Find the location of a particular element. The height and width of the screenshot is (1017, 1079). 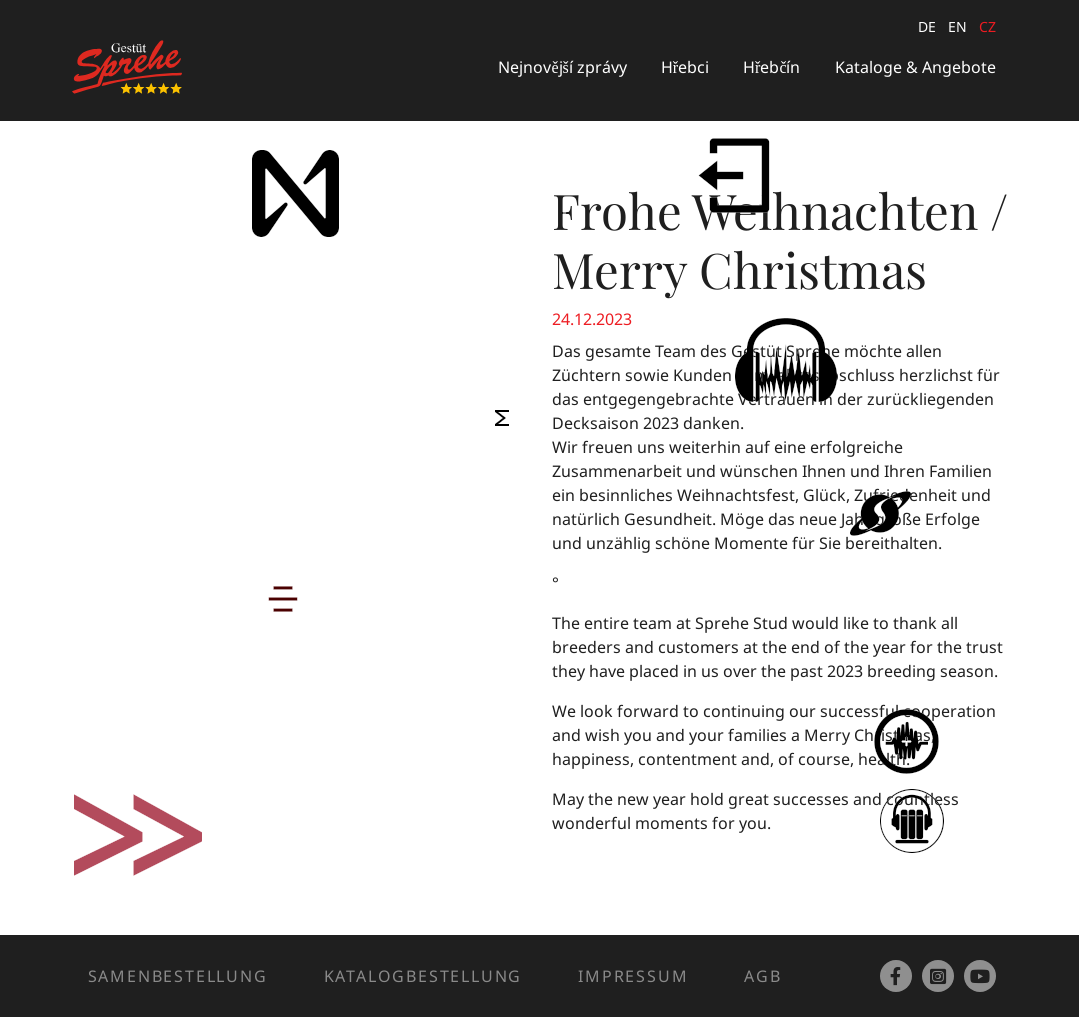

insert a mathematical sum or formula is located at coordinates (502, 418).